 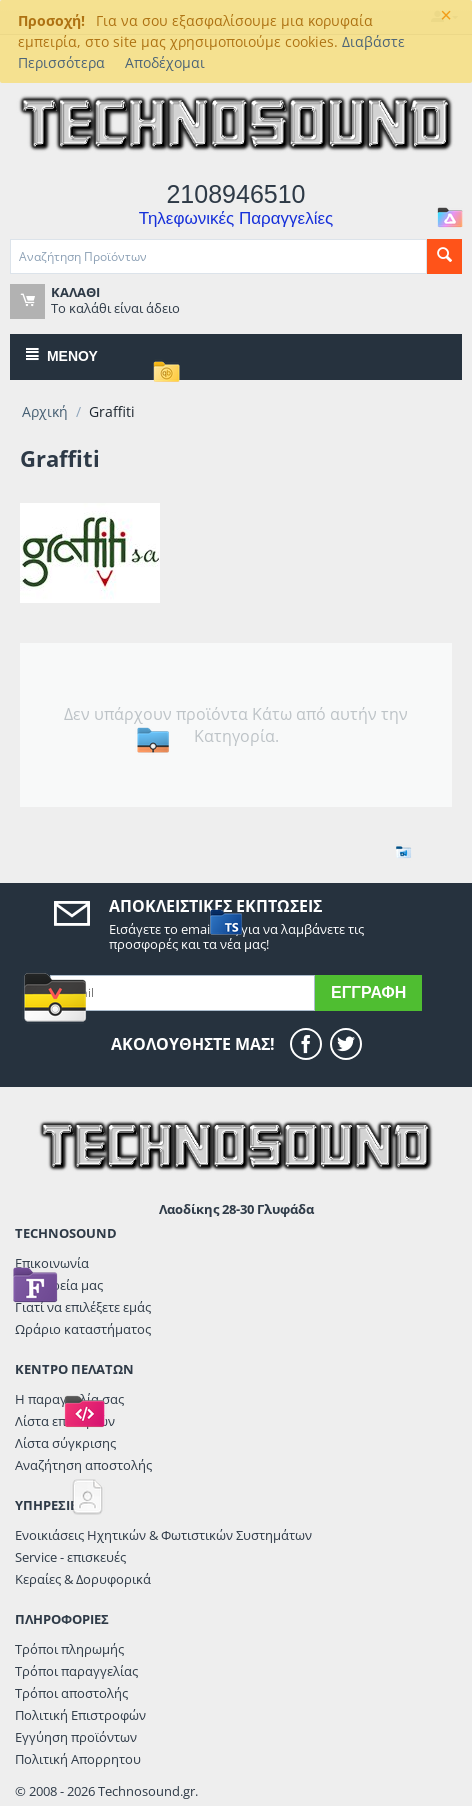 What do you see at coordinates (84, 1412) in the screenshot?
I see `open folder containing programming or code files` at bounding box center [84, 1412].